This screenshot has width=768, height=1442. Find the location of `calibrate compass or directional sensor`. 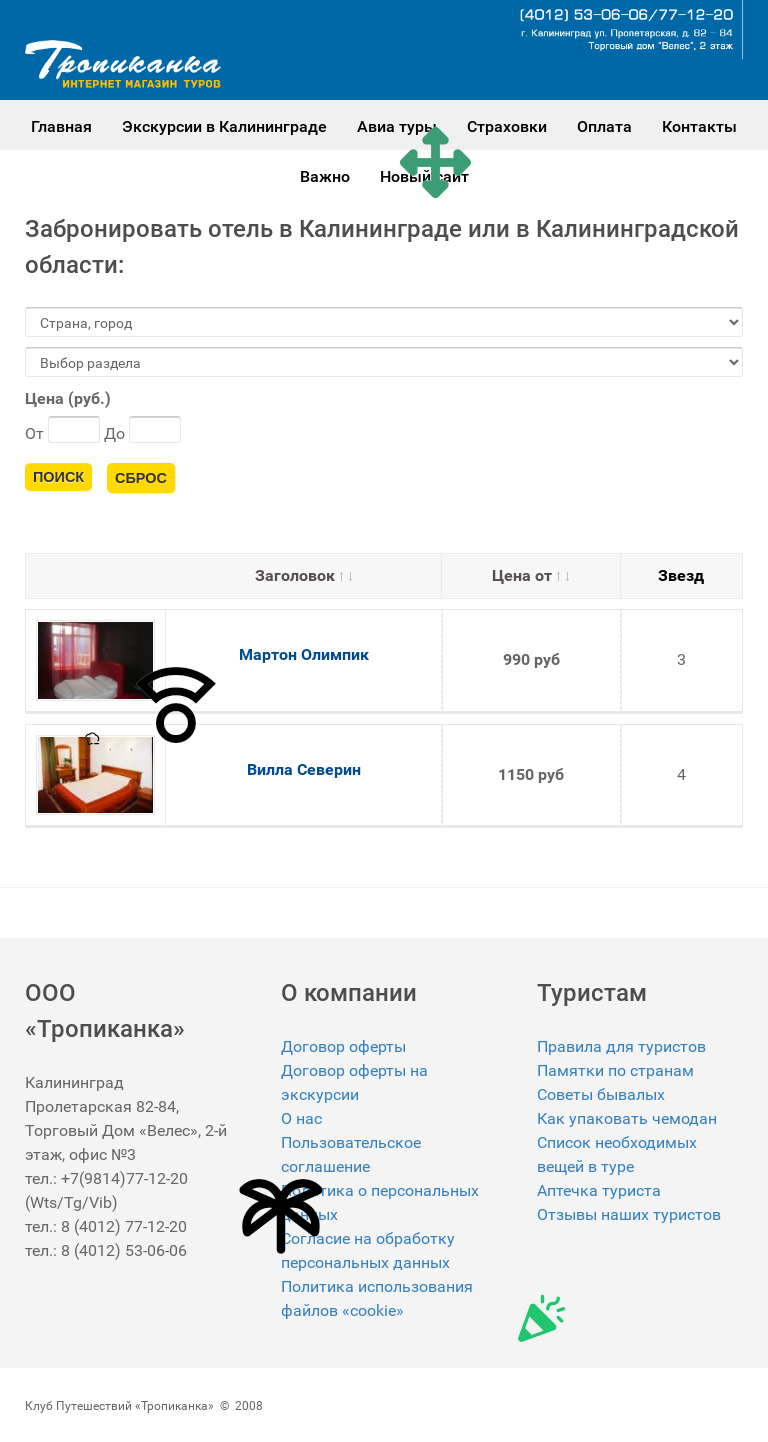

calibrate compass or directional sensor is located at coordinates (176, 703).